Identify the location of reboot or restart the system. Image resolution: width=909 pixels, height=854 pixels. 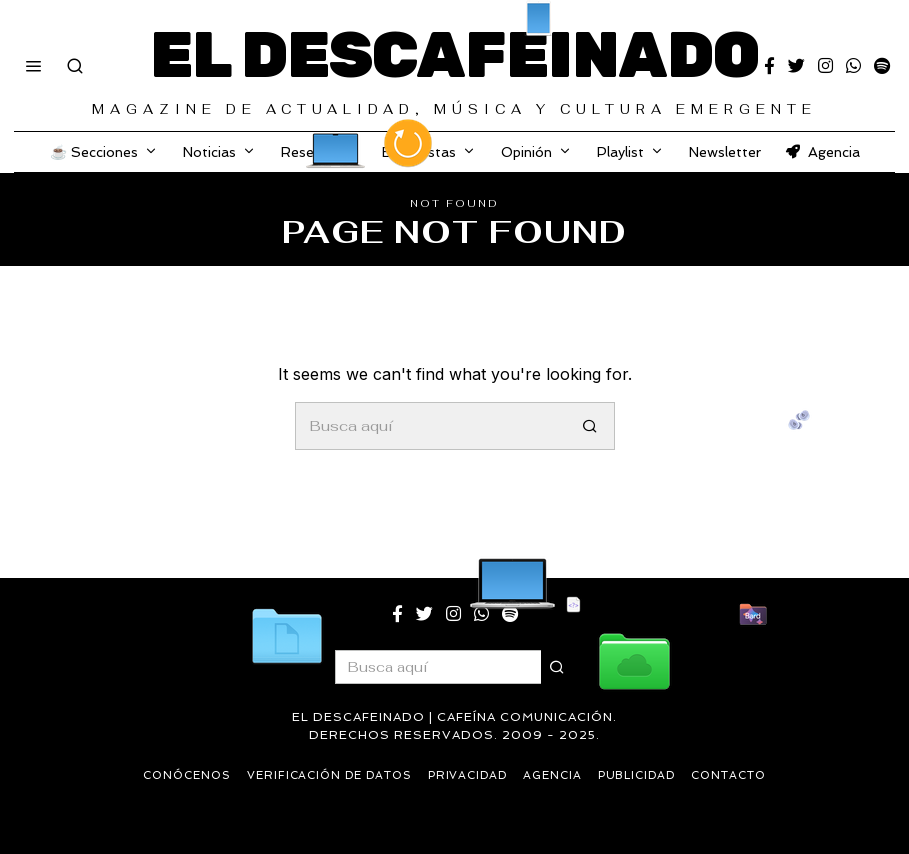
(408, 143).